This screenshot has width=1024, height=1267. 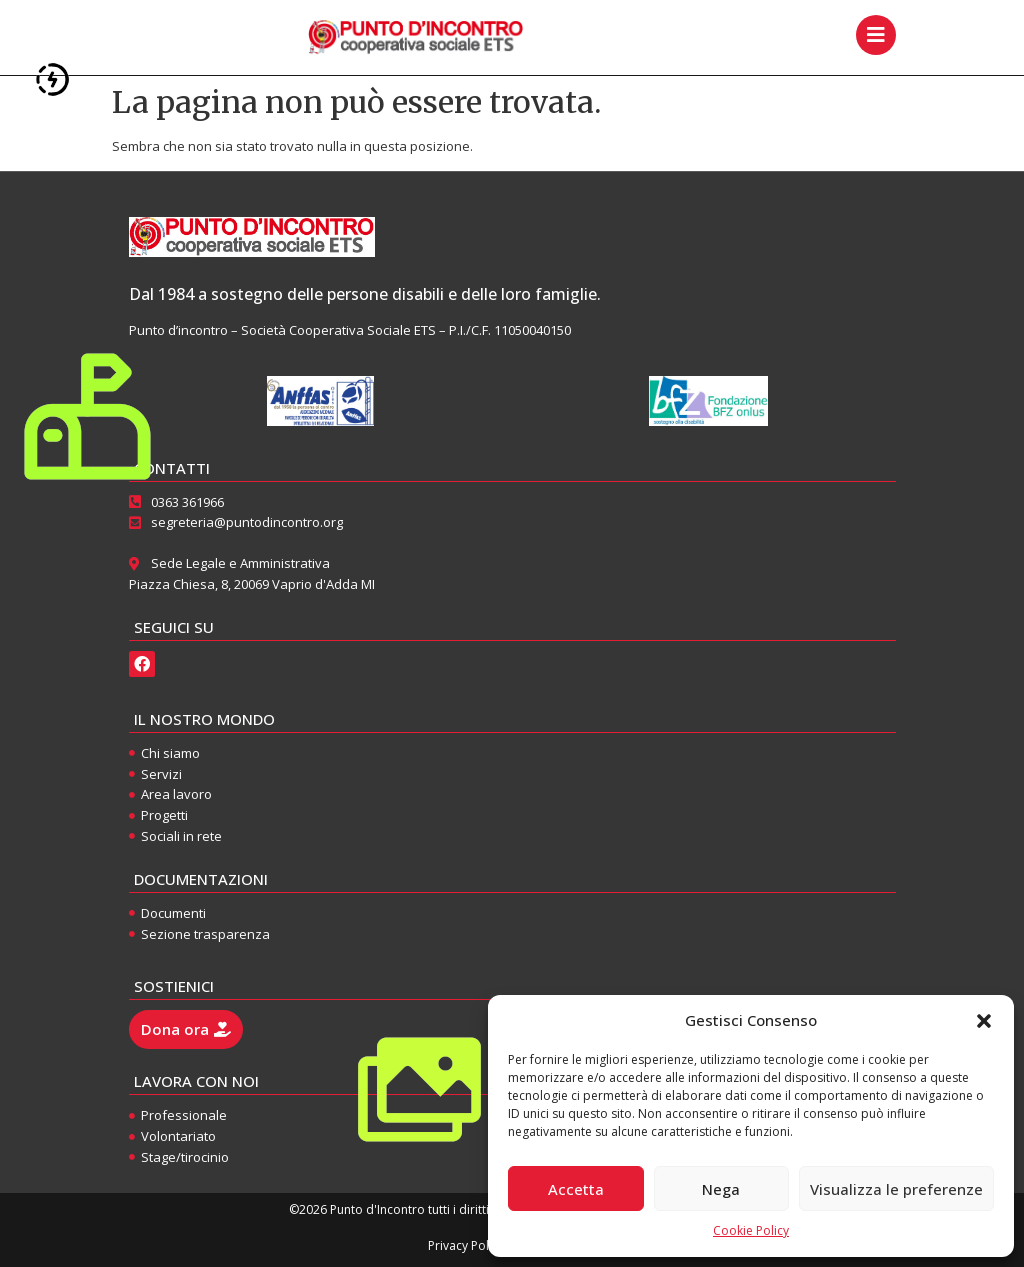 What do you see at coordinates (419, 1089) in the screenshot?
I see `view photo gallery or image library` at bounding box center [419, 1089].